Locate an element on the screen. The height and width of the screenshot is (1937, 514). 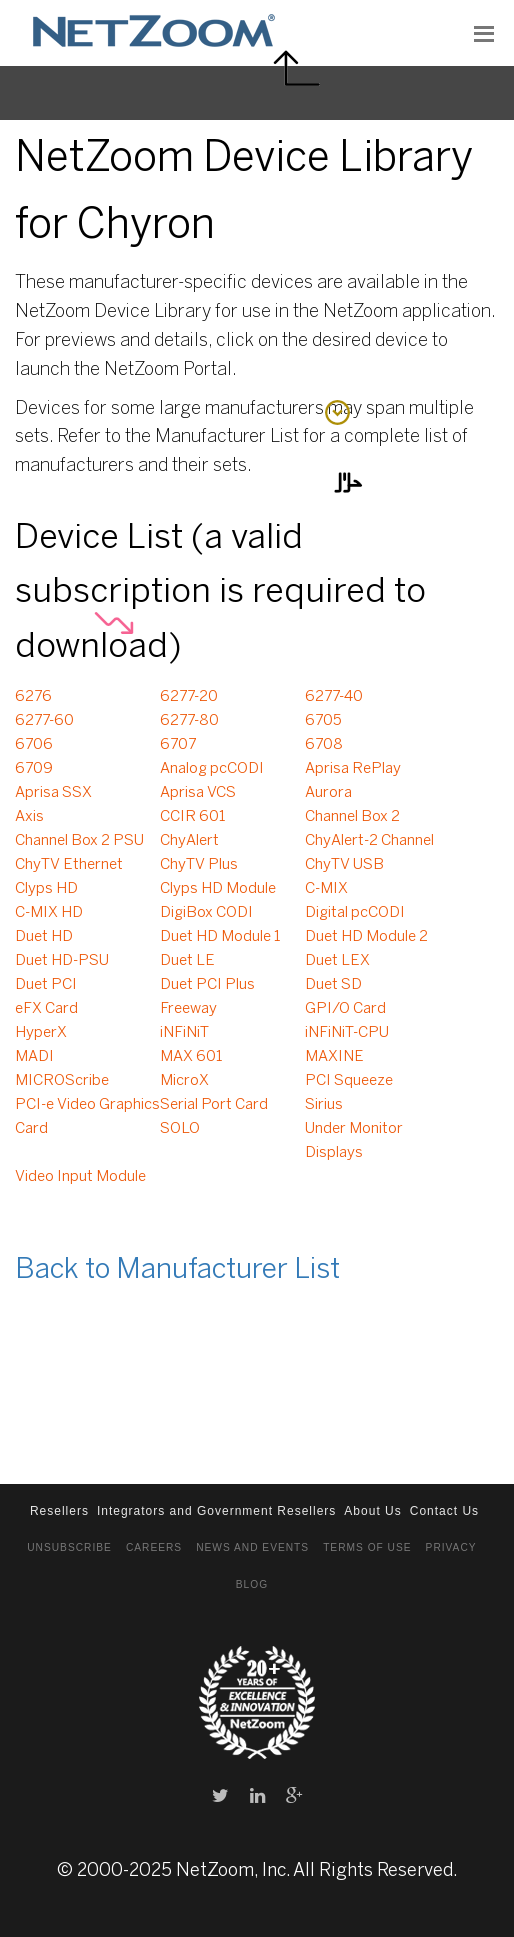
expand dropdown menu or section is located at coordinates (337, 412).